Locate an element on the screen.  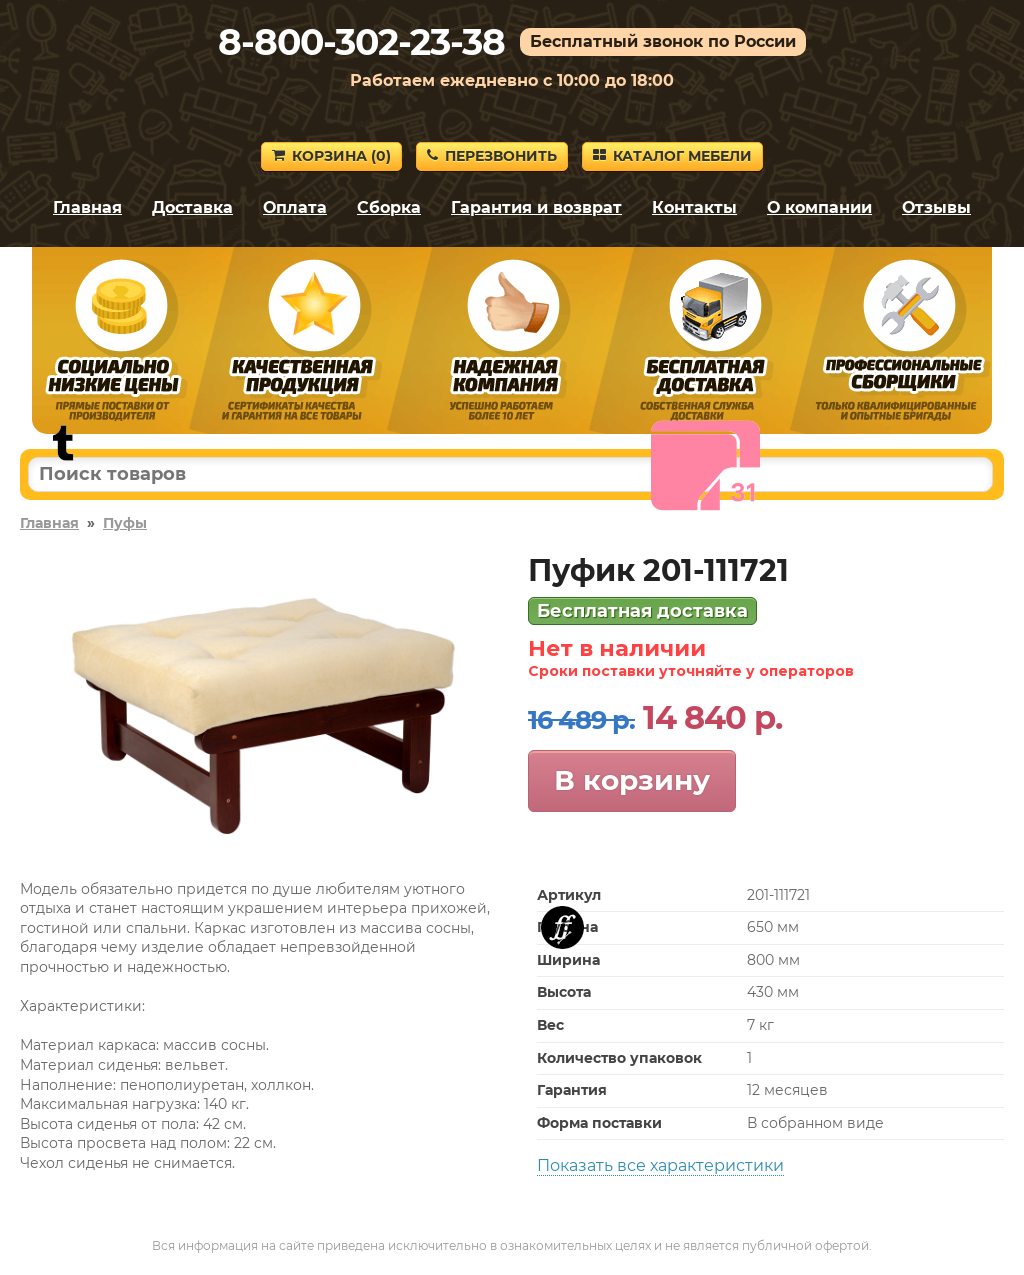
open FontForge font editor application is located at coordinates (562, 927).